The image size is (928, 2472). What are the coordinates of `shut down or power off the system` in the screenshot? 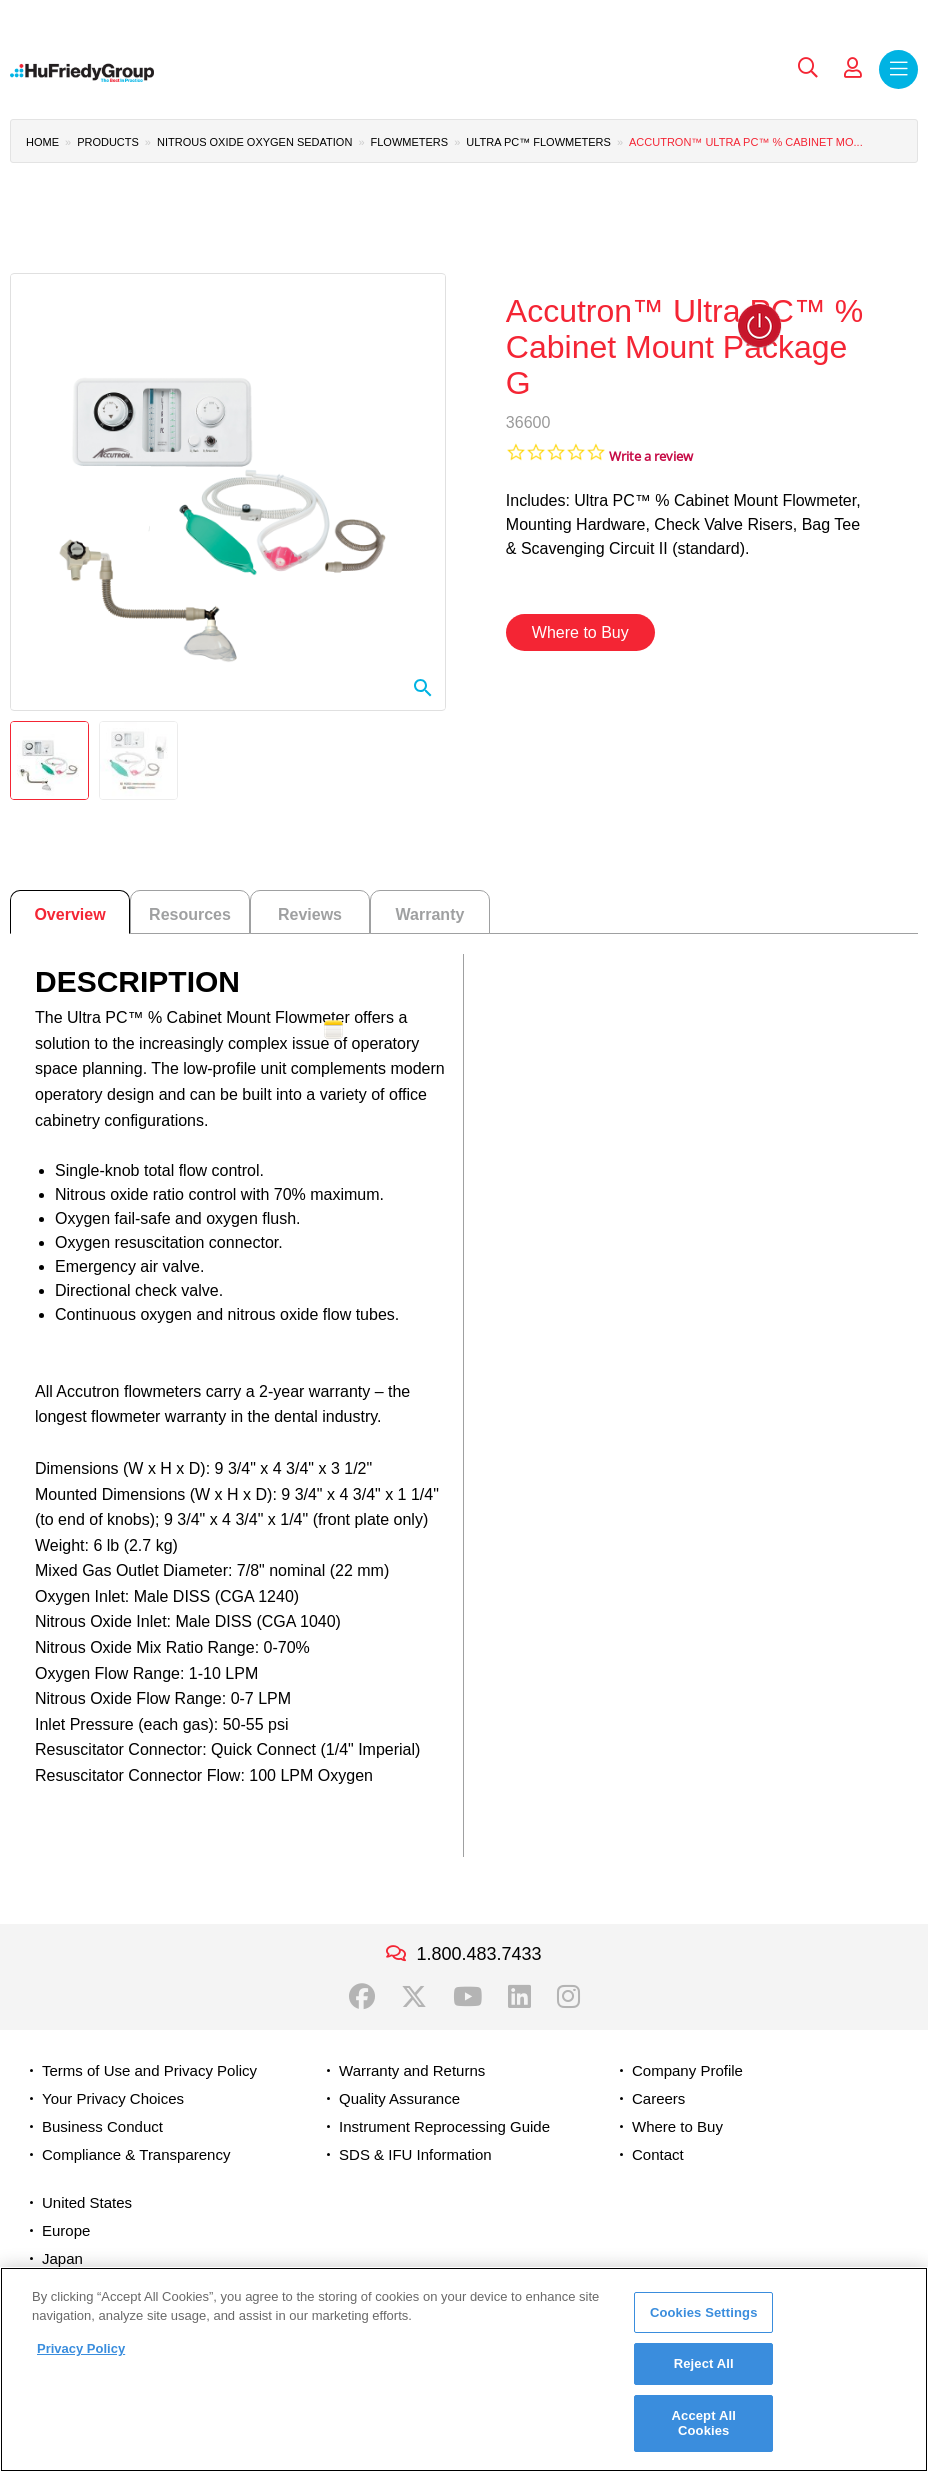 It's located at (760, 326).